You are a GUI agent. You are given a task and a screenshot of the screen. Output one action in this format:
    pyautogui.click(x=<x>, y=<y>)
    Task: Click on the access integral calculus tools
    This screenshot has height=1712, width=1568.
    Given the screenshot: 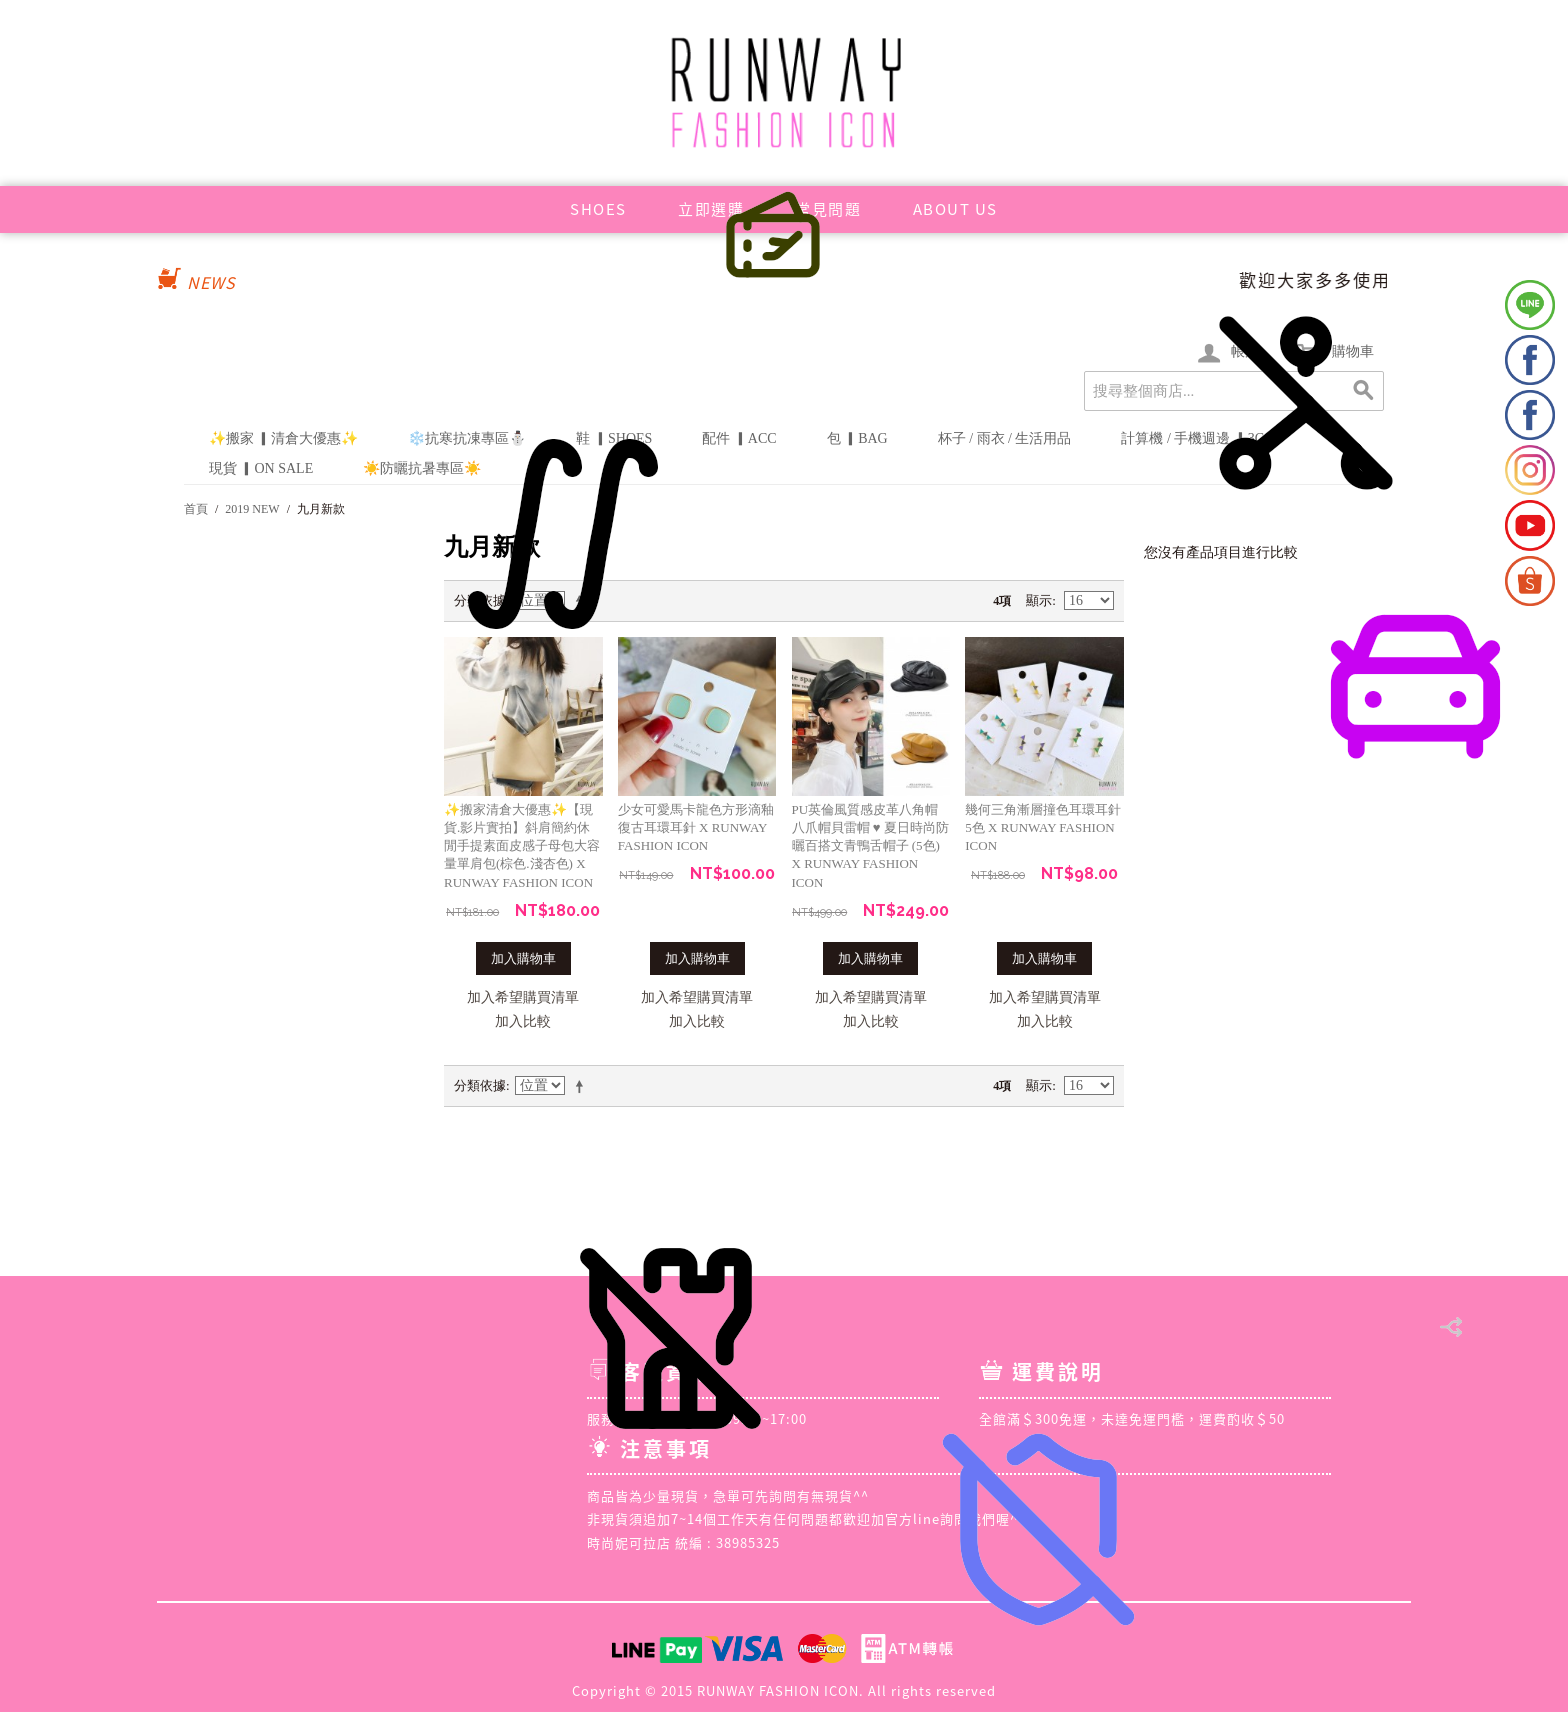 What is the action you would take?
    pyautogui.click(x=563, y=534)
    